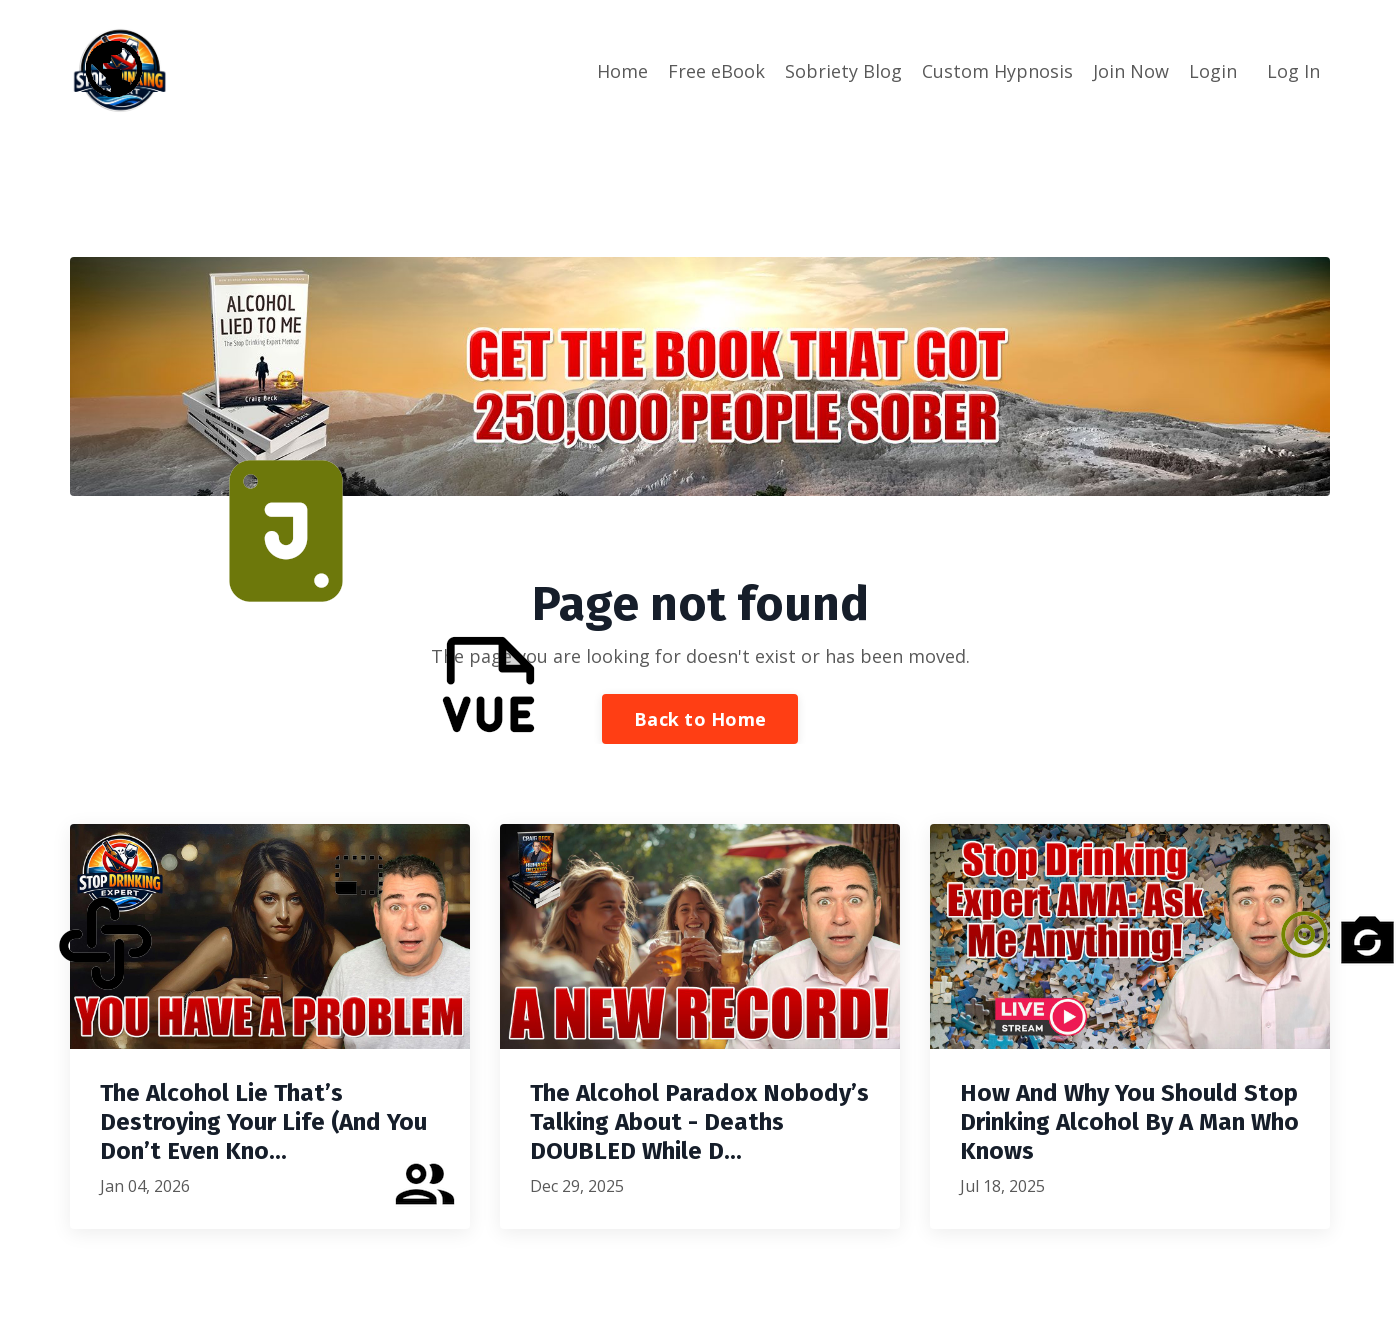 The image size is (1400, 1344). Describe the element at coordinates (1304, 934) in the screenshot. I see `play or access music library` at that location.